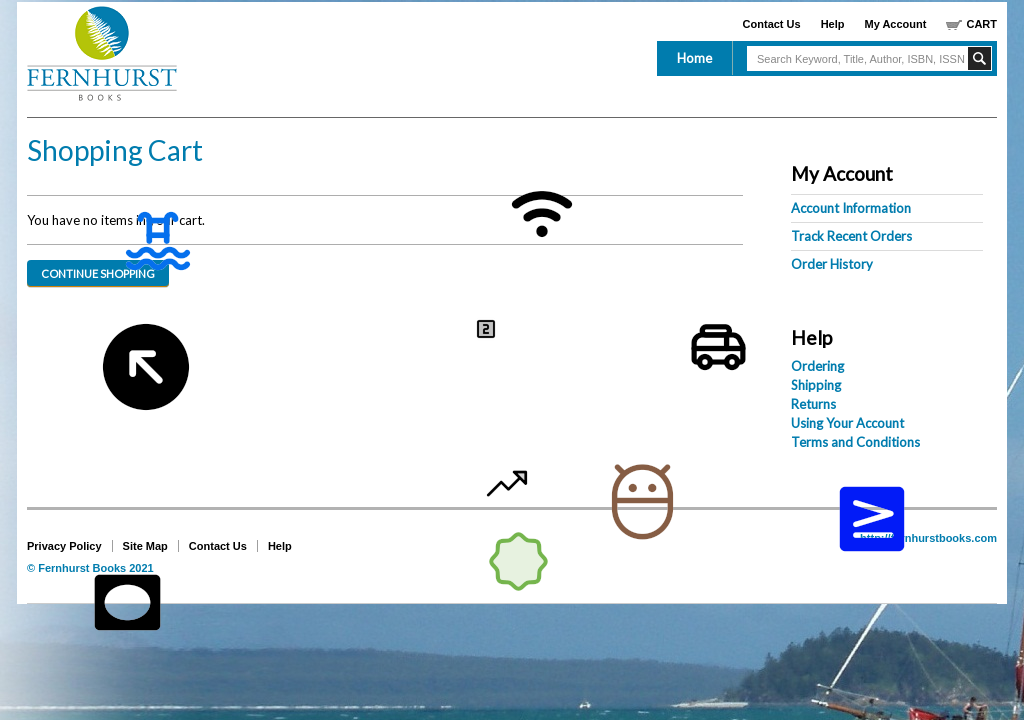 The image size is (1024, 720). Describe the element at coordinates (507, 485) in the screenshot. I see `view trending or popular content` at that location.